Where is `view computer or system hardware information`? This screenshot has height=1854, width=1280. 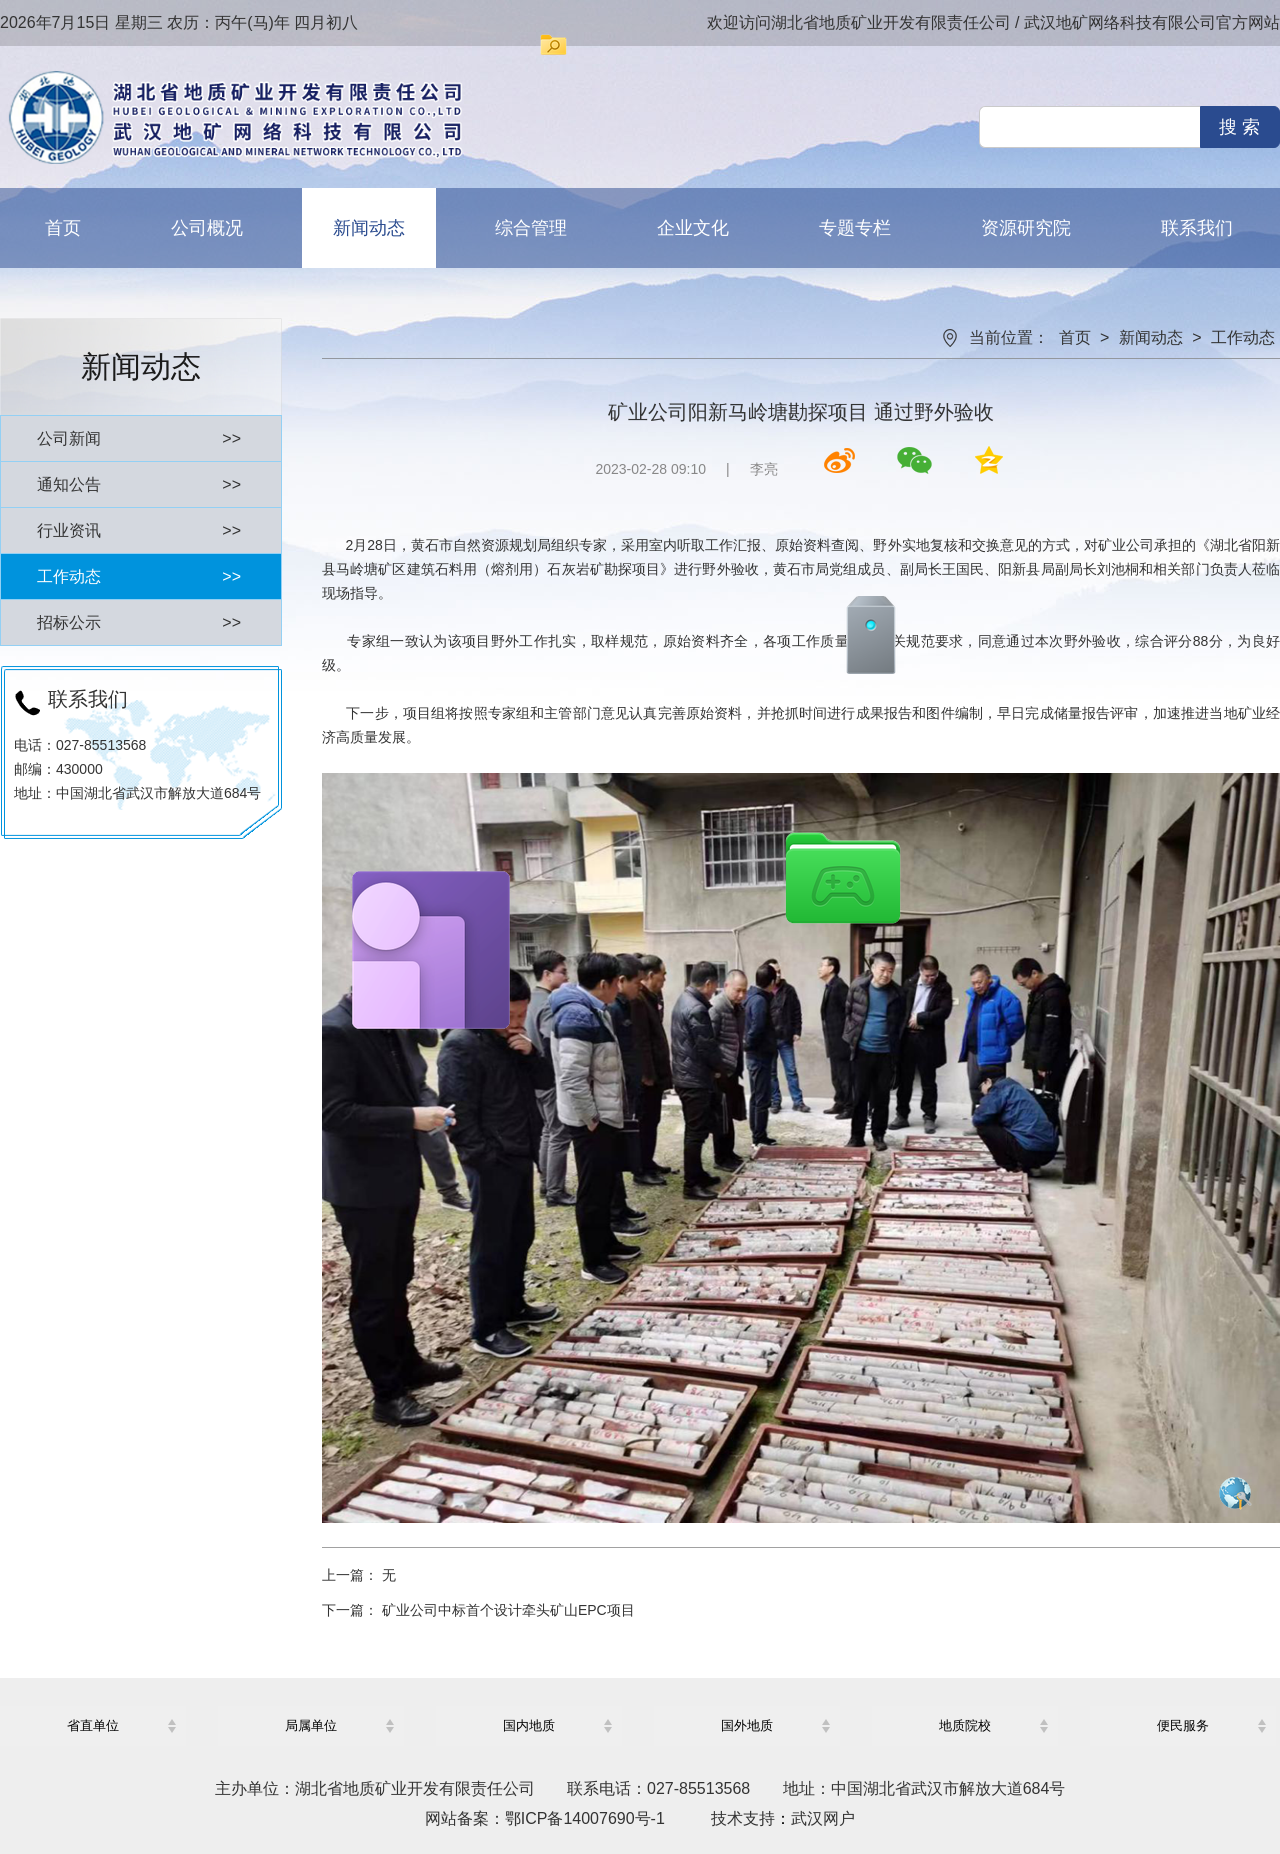 view computer or system hardware information is located at coordinates (871, 635).